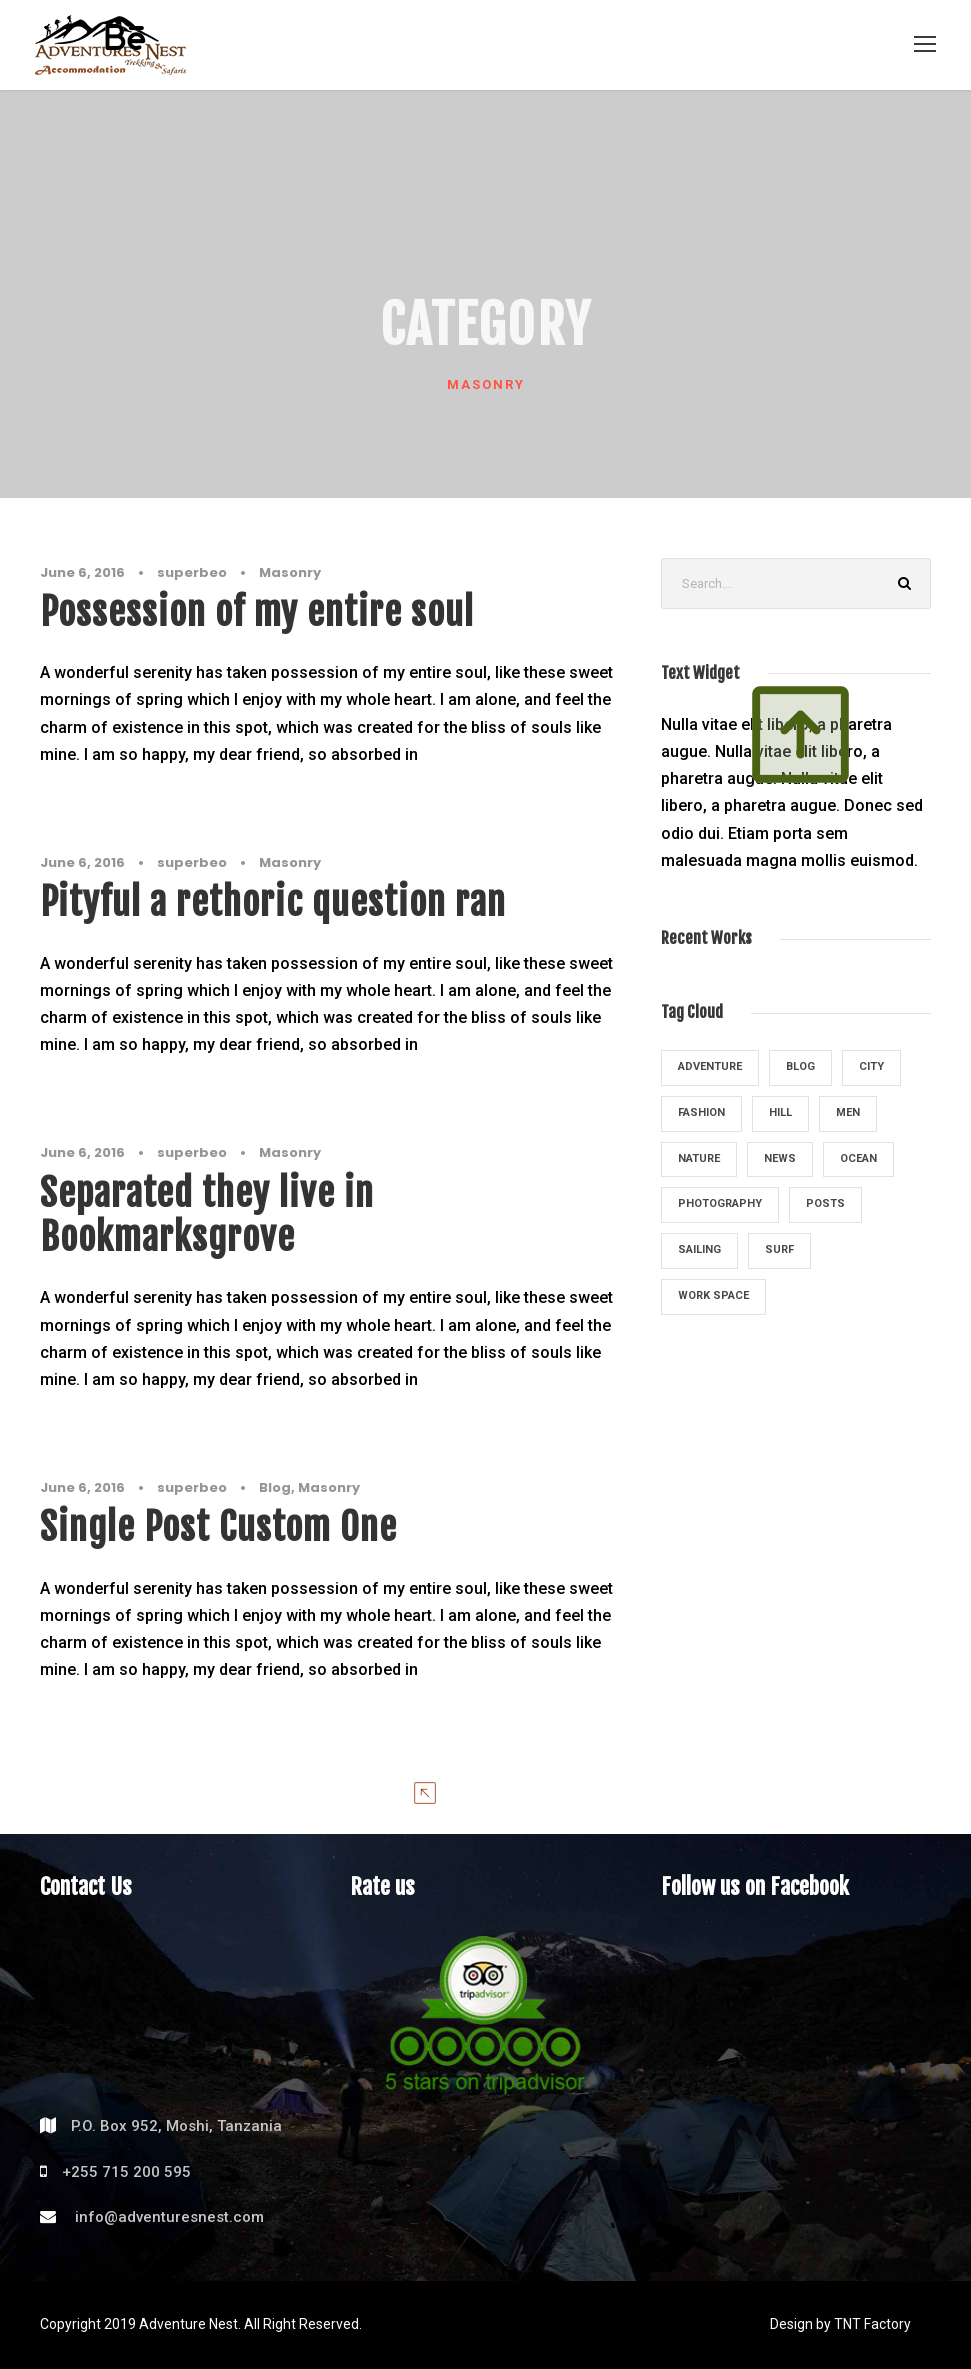  I want to click on upload a file or content, so click(800, 734).